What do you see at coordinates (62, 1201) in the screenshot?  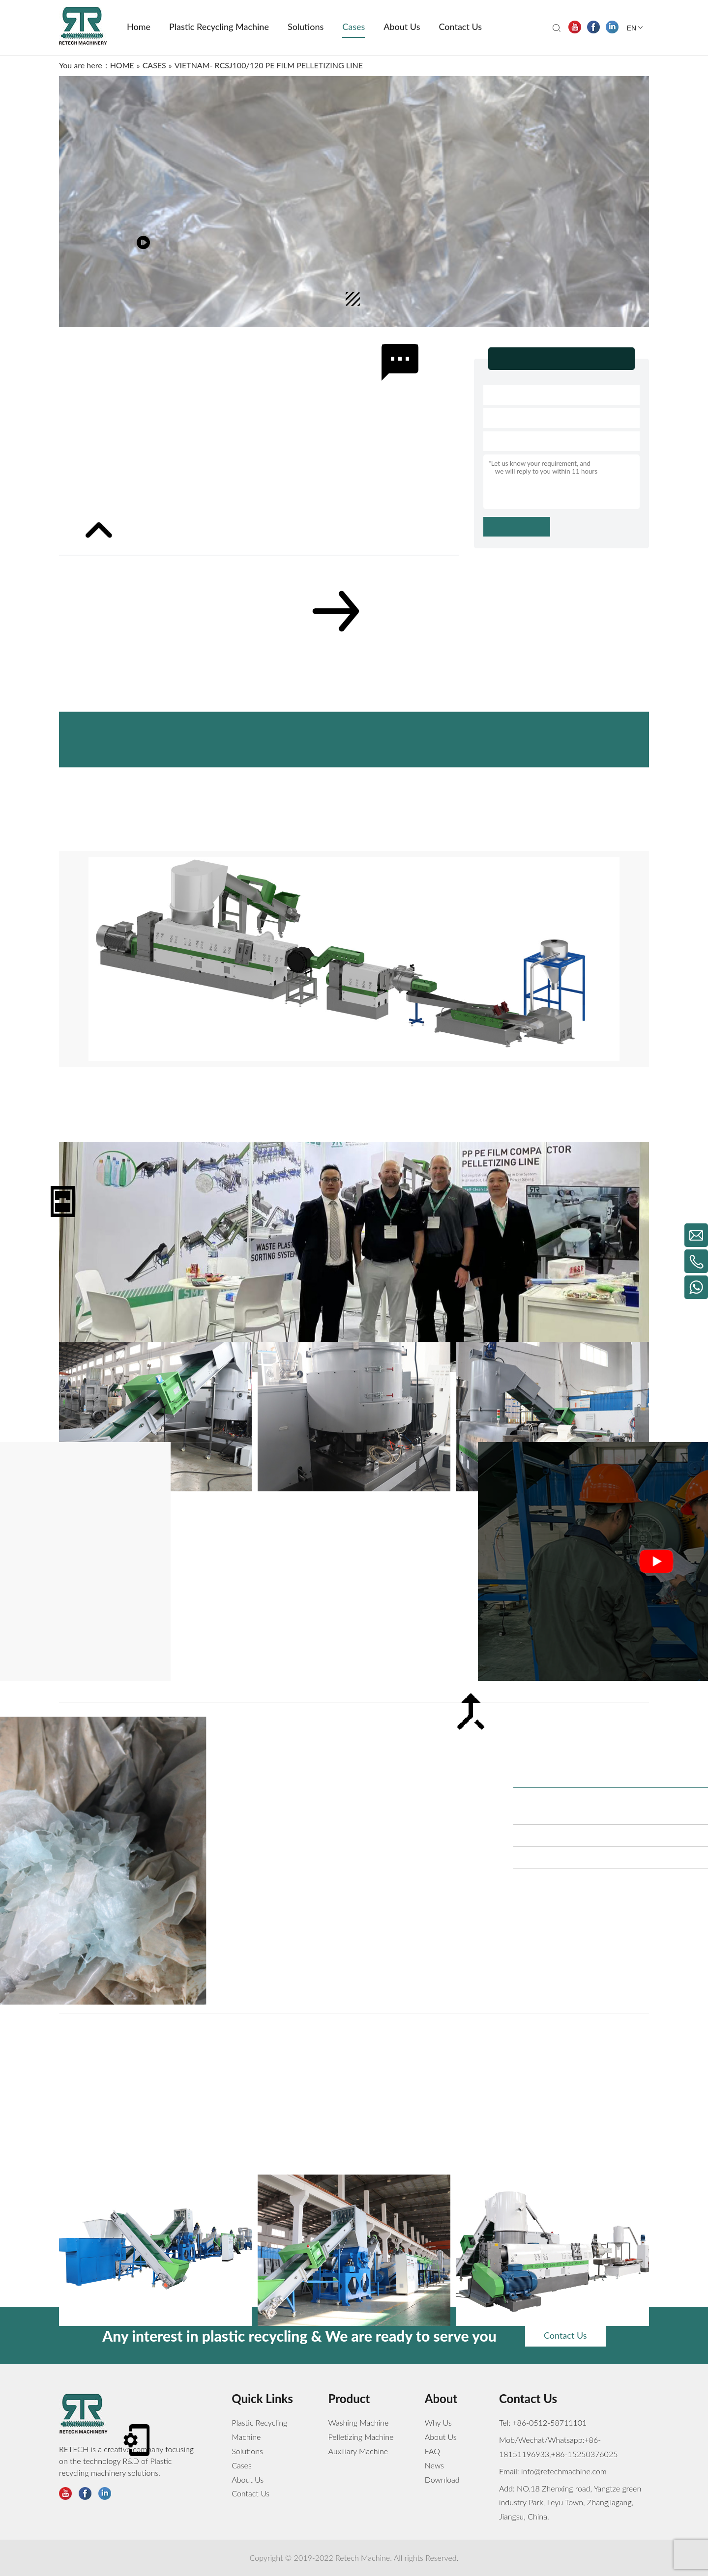 I see `window sensor status for smart home` at bounding box center [62, 1201].